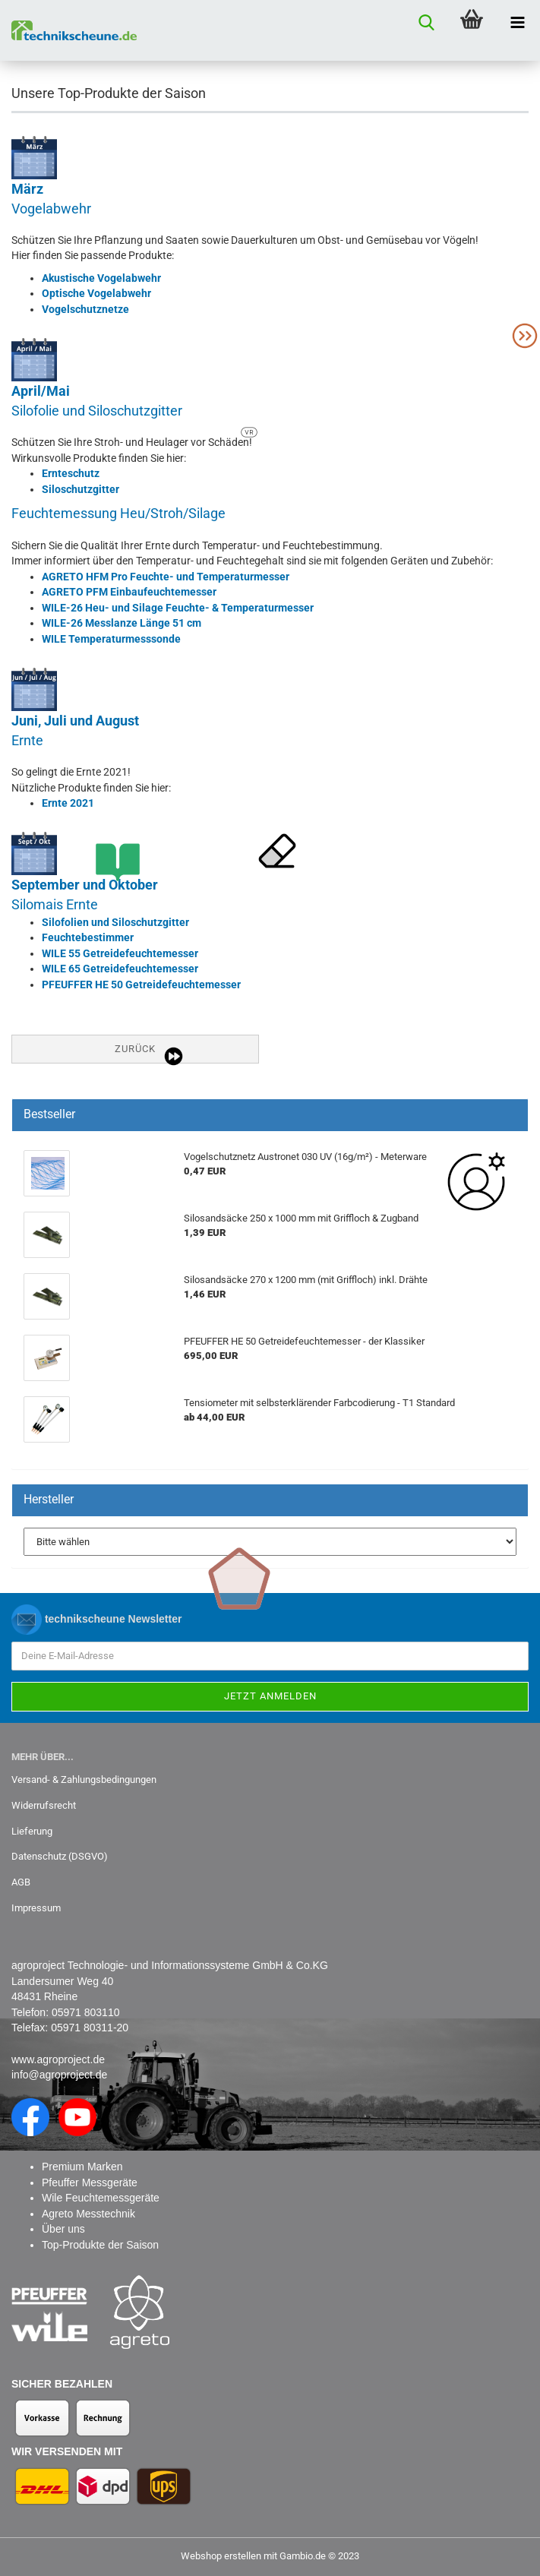  Describe the element at coordinates (173, 1056) in the screenshot. I see `skip forward in media playback` at that location.